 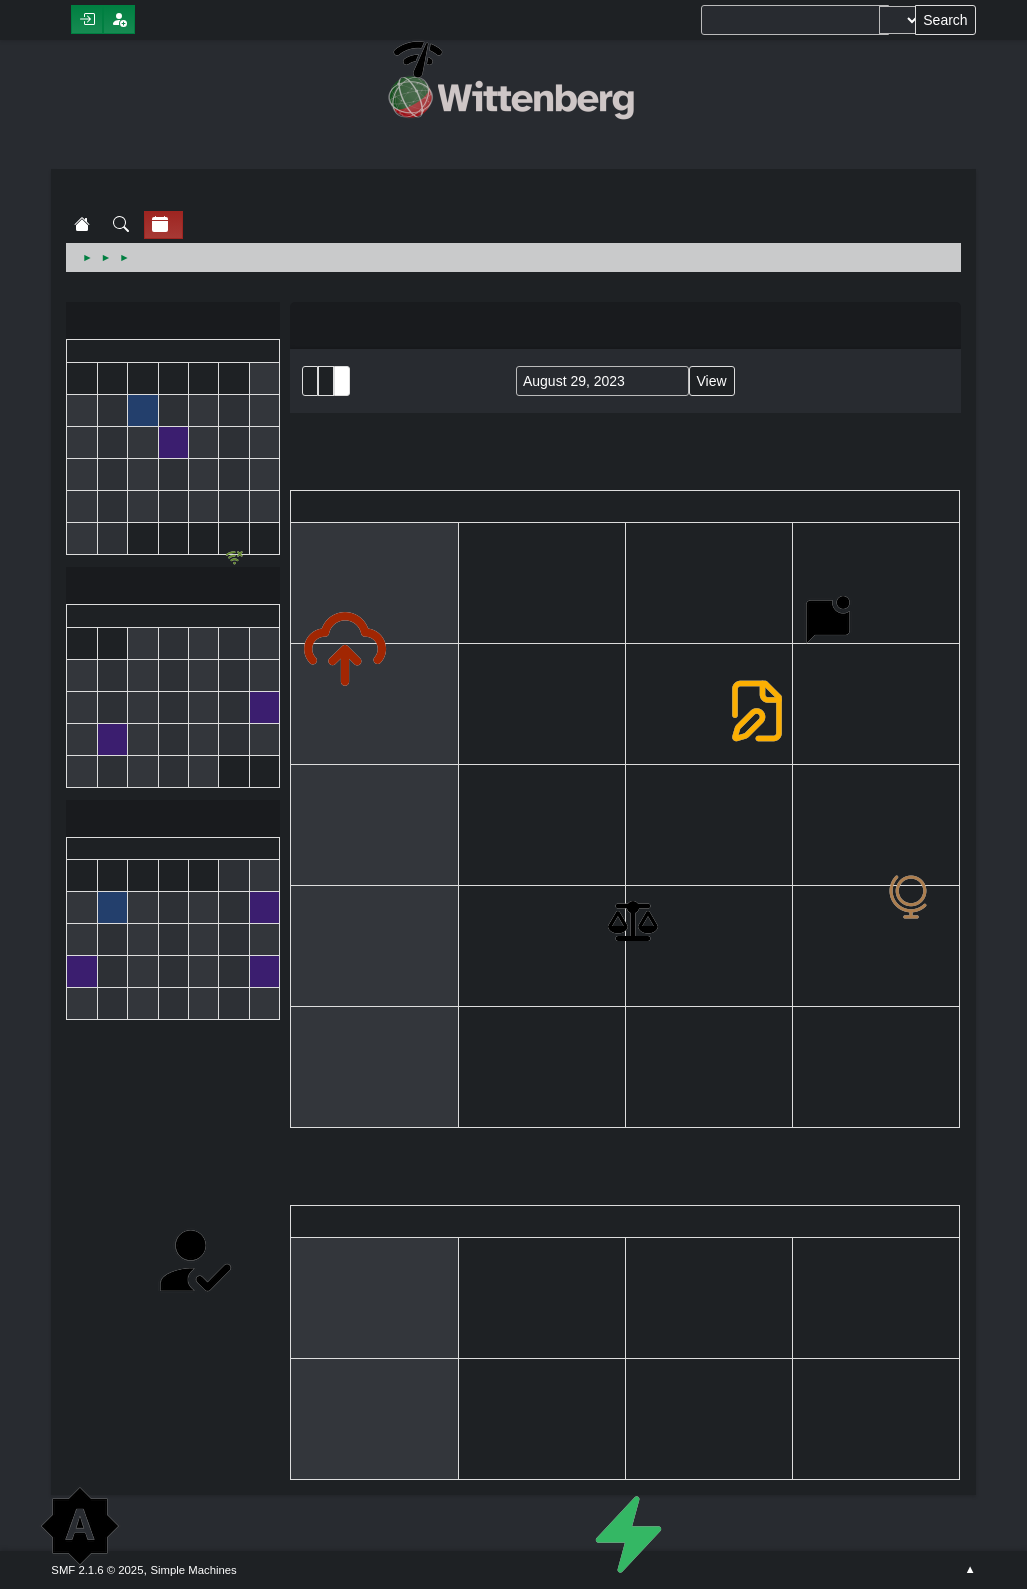 I want to click on indicates flash or lightning mode is enabled, so click(x=628, y=1534).